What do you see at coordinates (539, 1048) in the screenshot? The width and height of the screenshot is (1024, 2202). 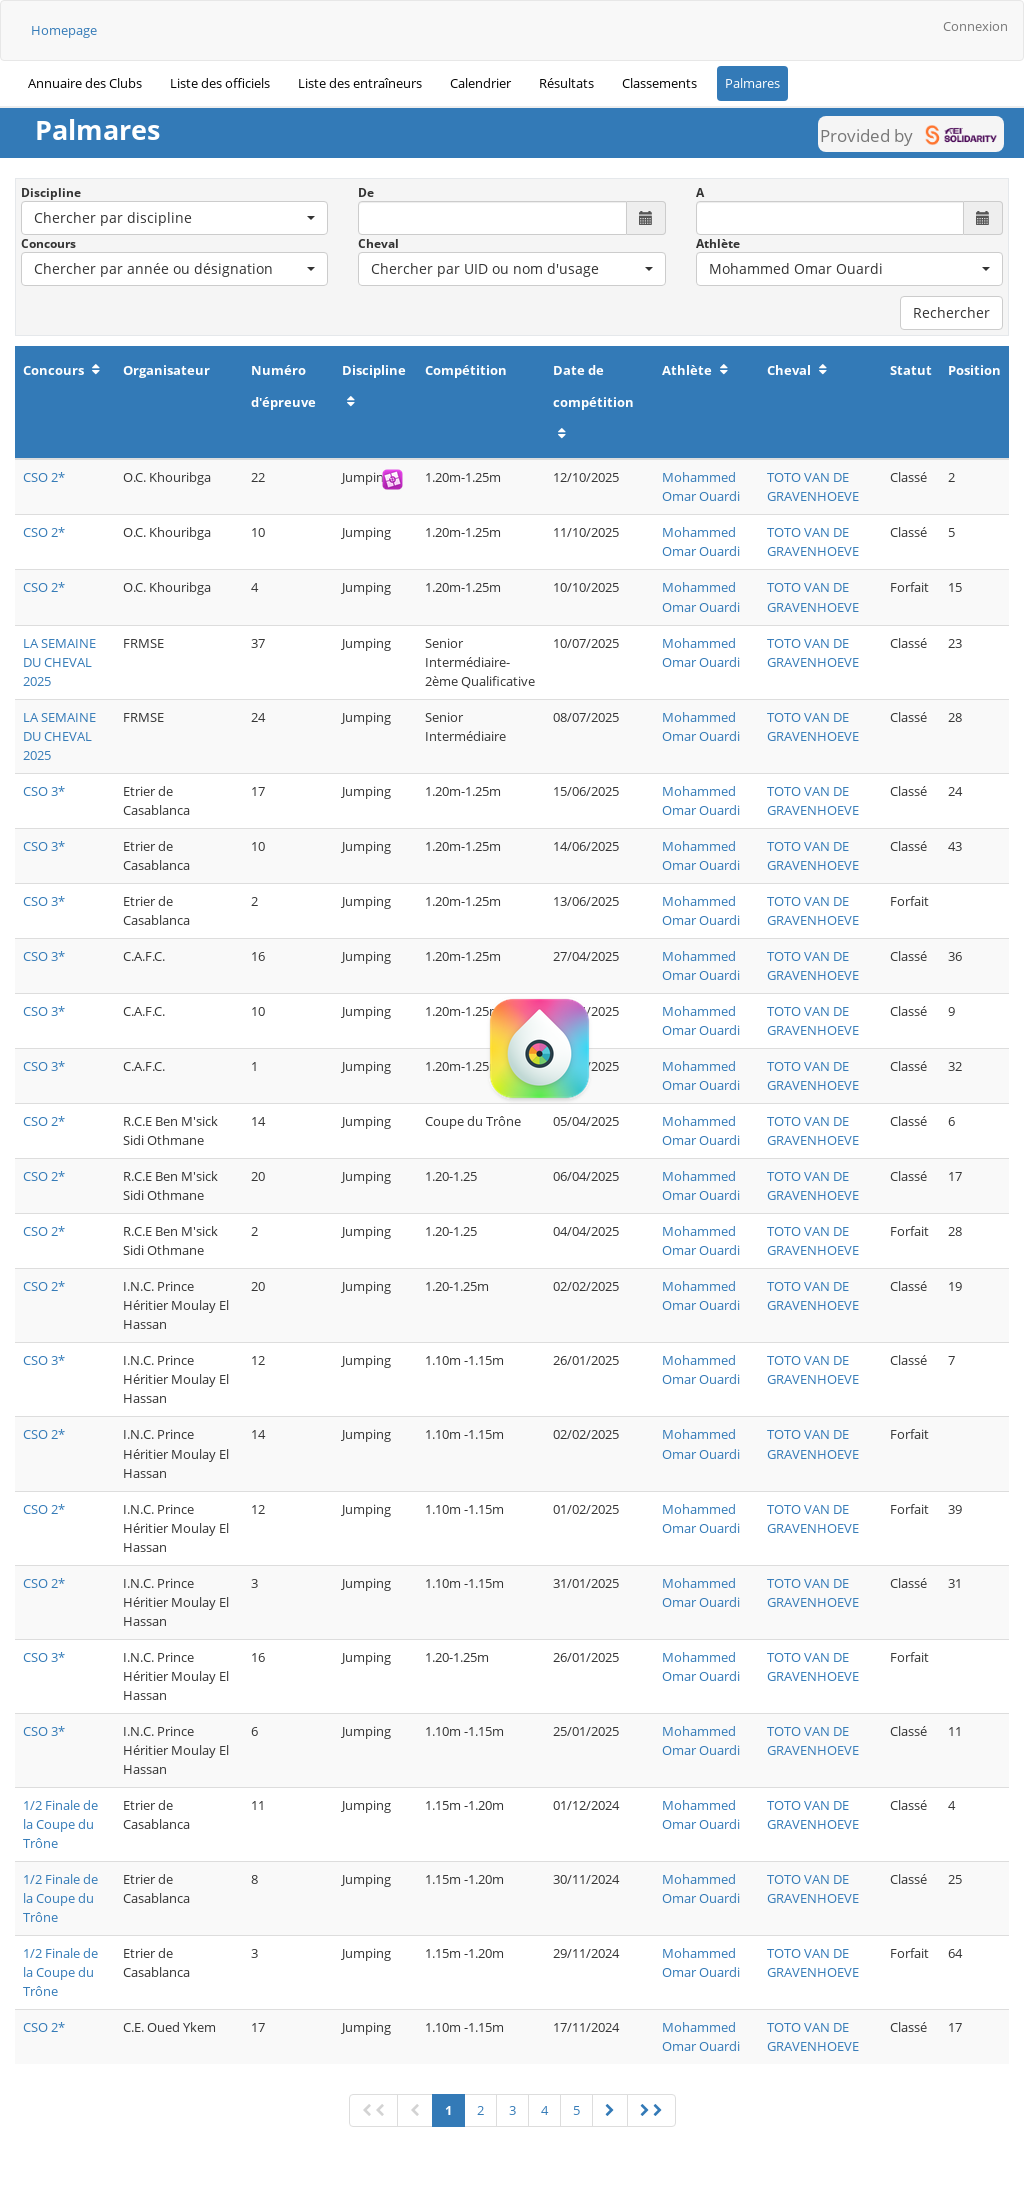 I see `open color preferences settings` at bounding box center [539, 1048].